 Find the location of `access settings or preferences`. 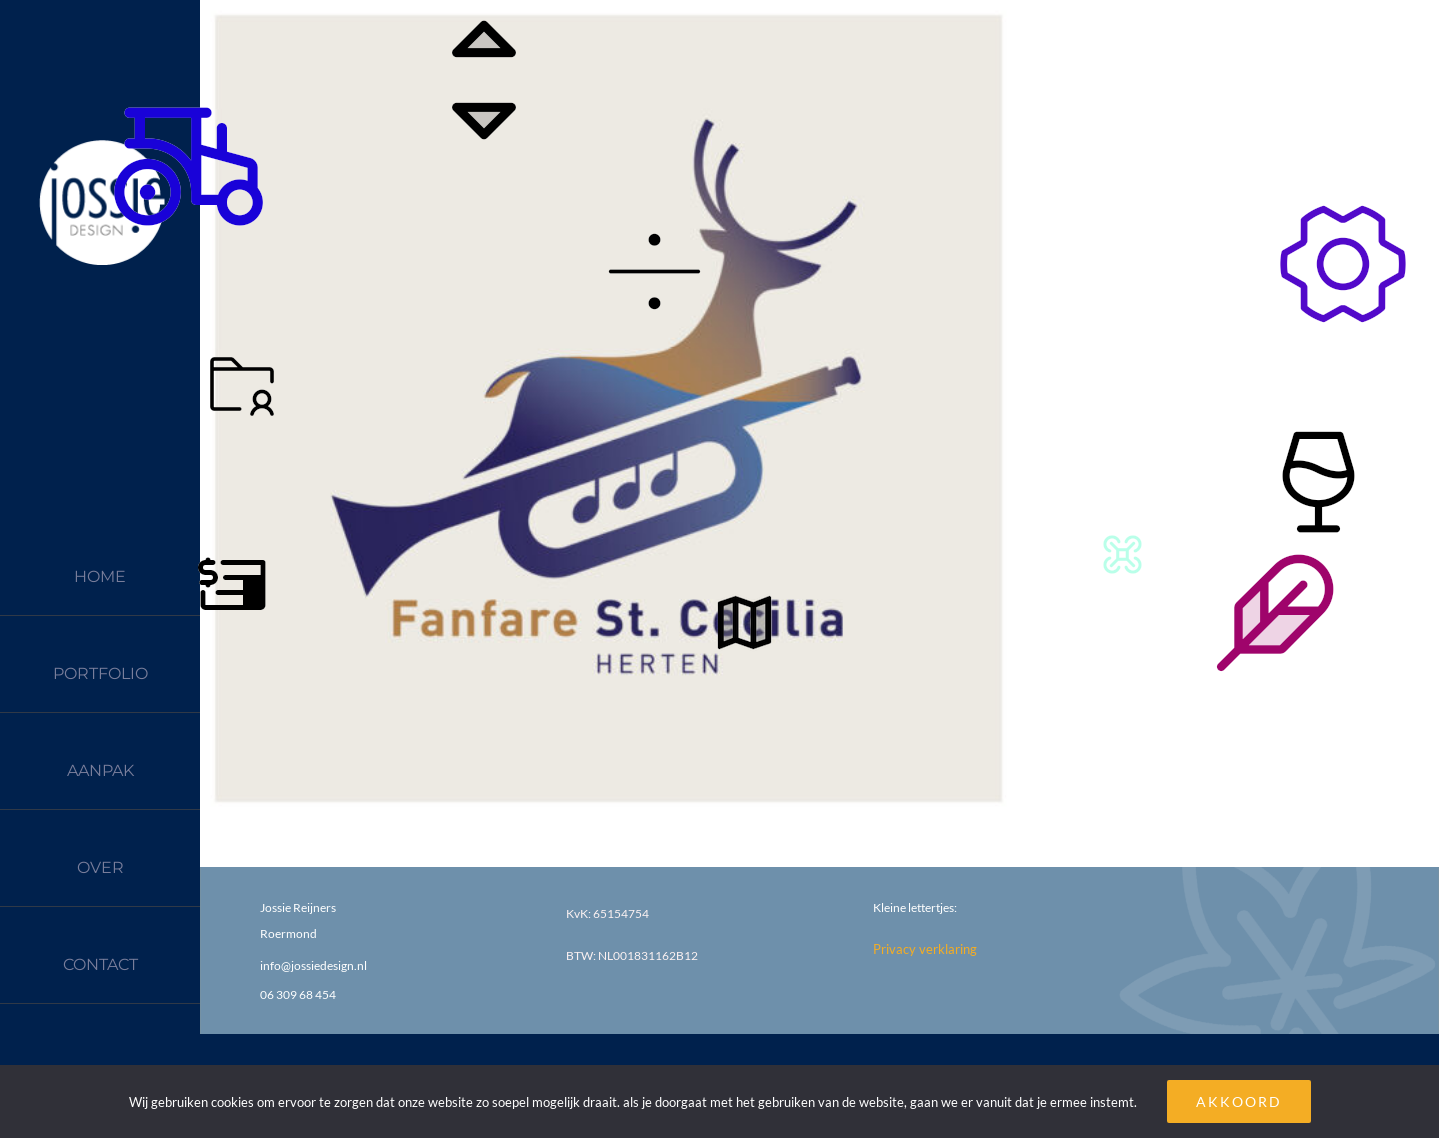

access settings or preferences is located at coordinates (1343, 264).